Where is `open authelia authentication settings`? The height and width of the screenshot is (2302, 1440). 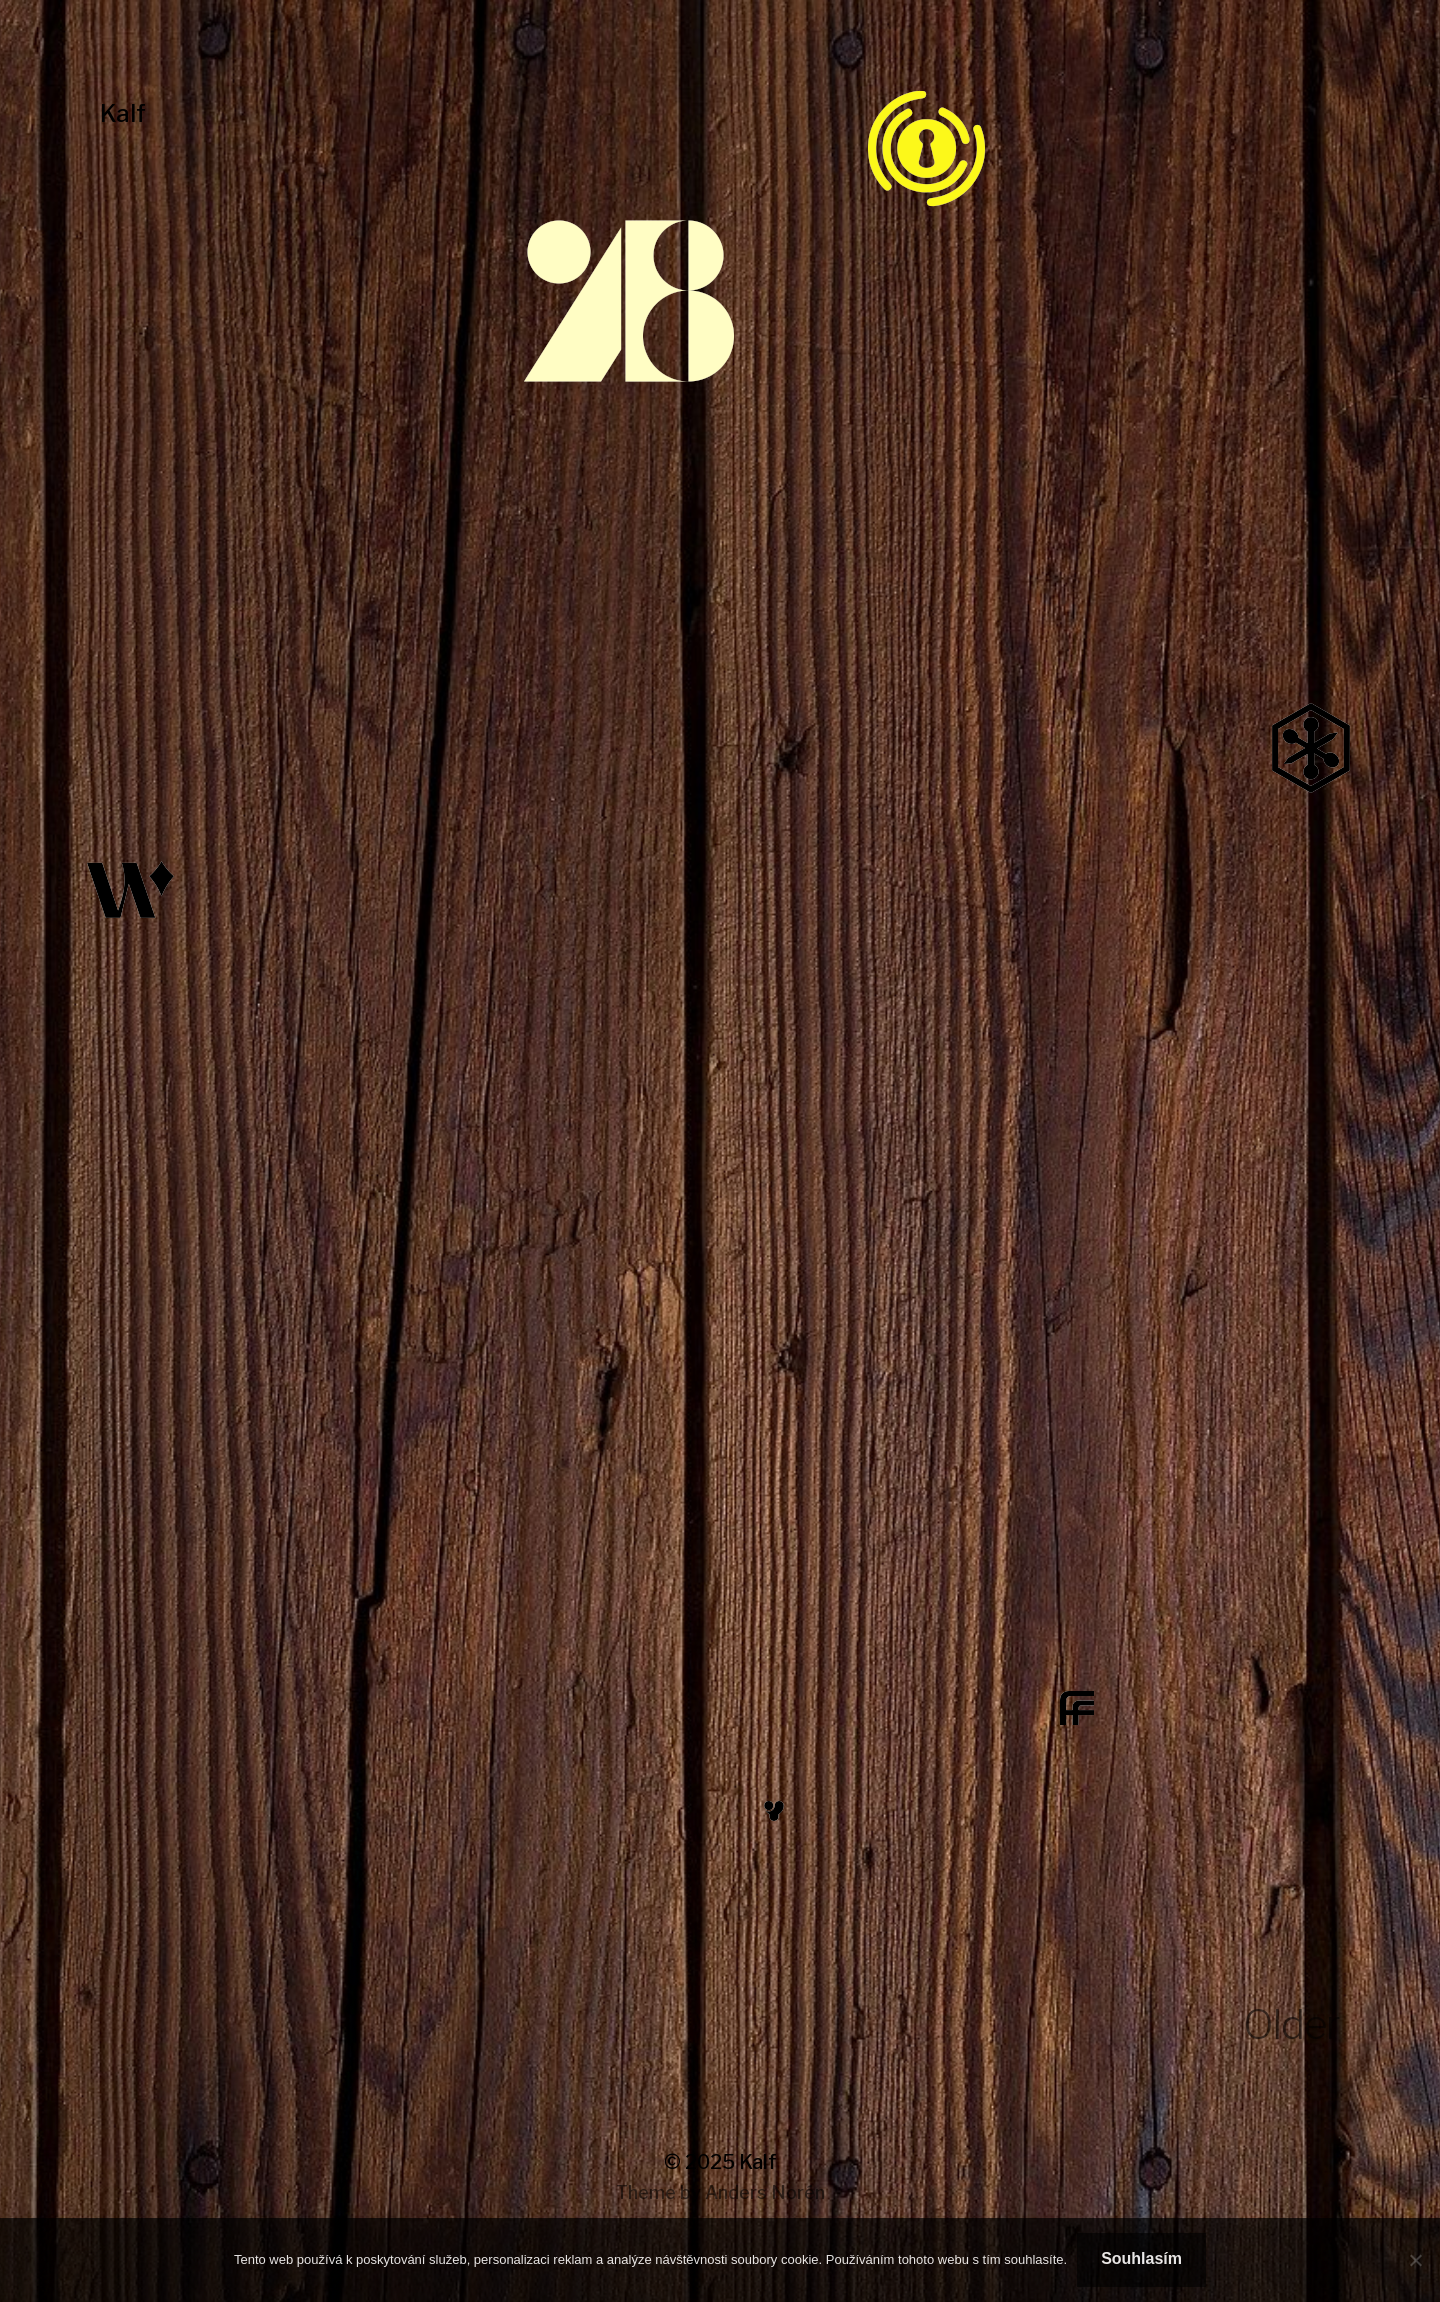
open authelia authentication settings is located at coordinates (926, 148).